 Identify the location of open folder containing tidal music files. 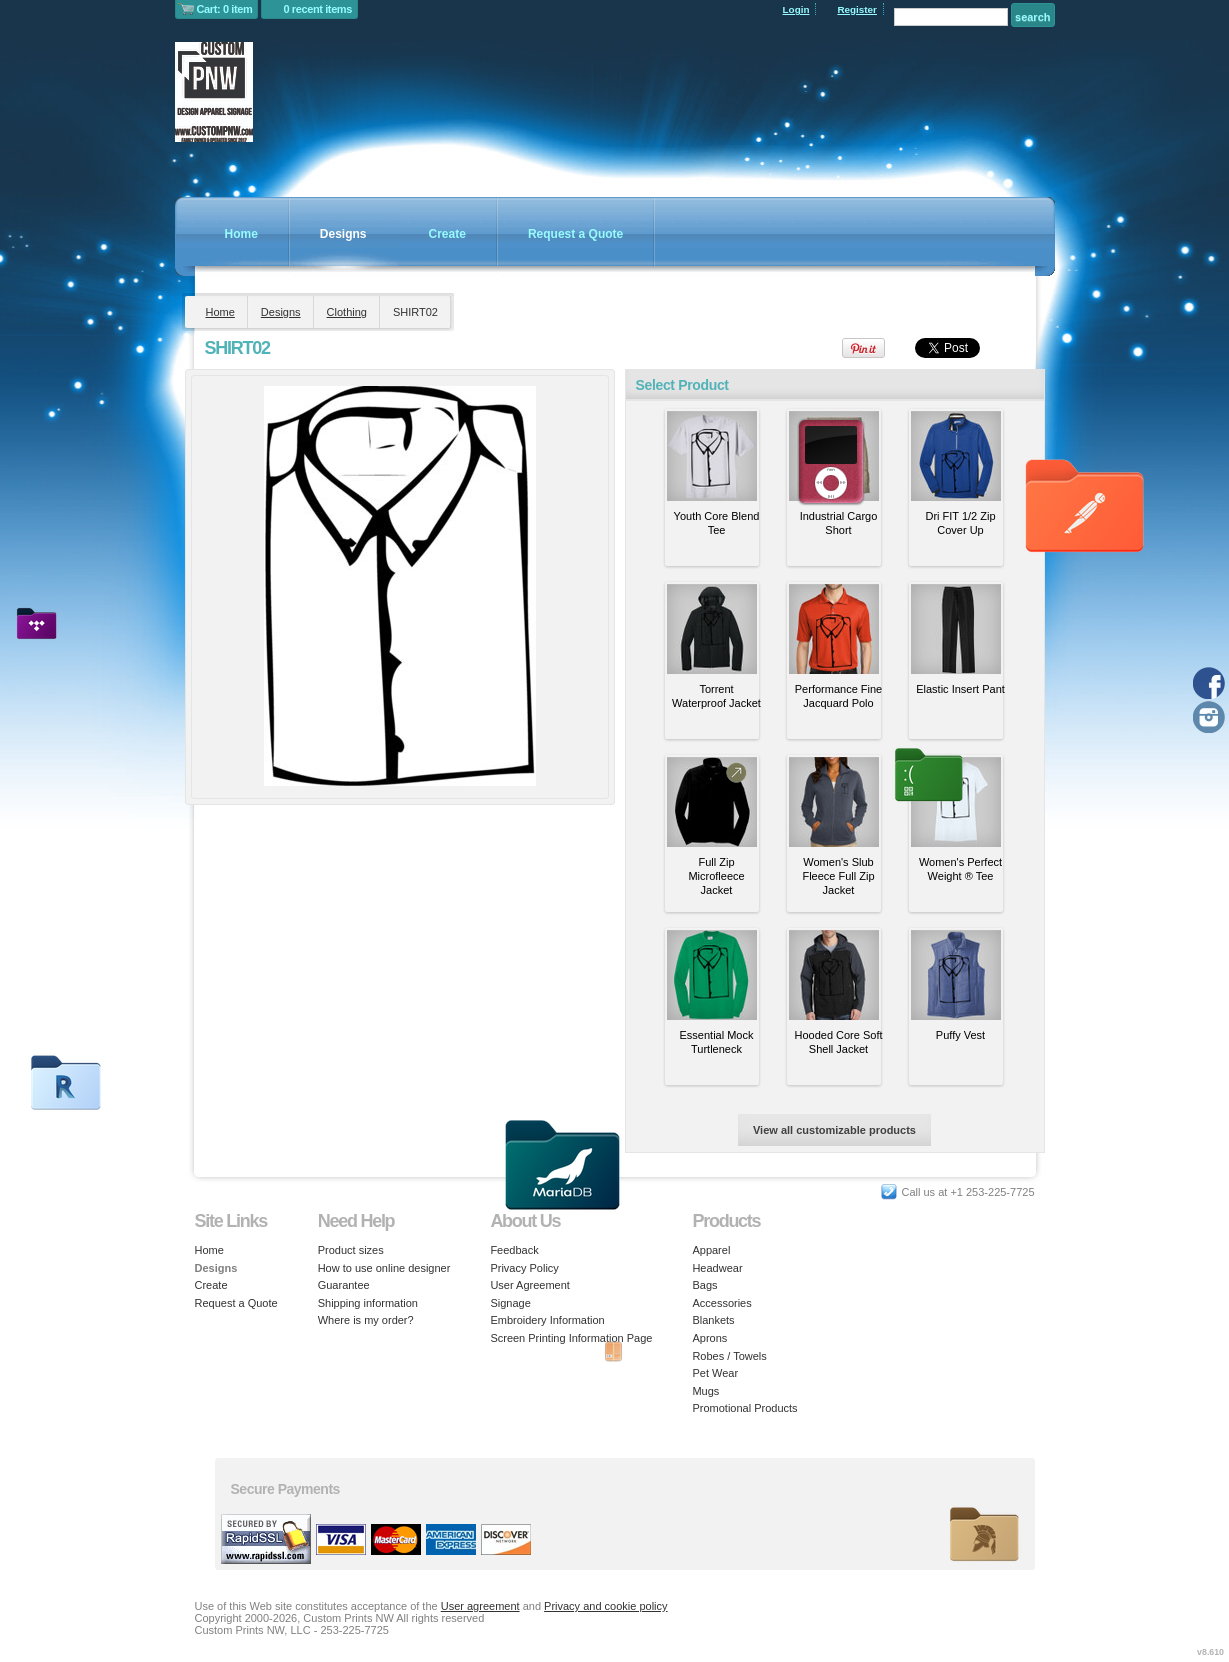
(36, 624).